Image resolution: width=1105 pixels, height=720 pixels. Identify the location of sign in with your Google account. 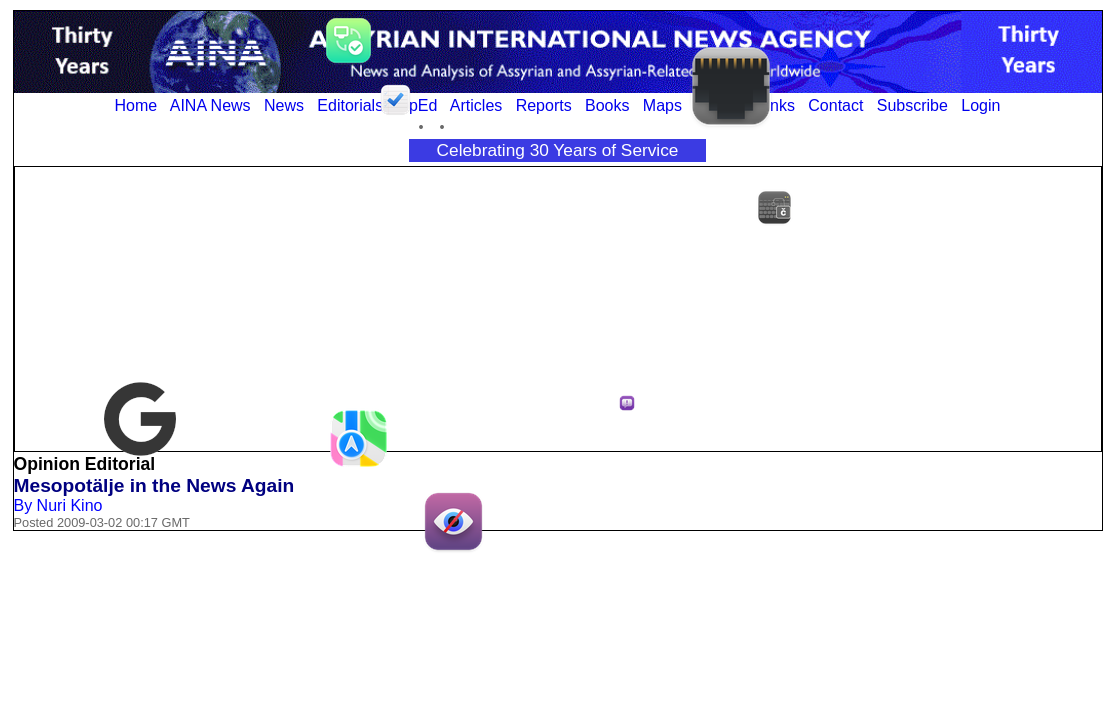
(140, 419).